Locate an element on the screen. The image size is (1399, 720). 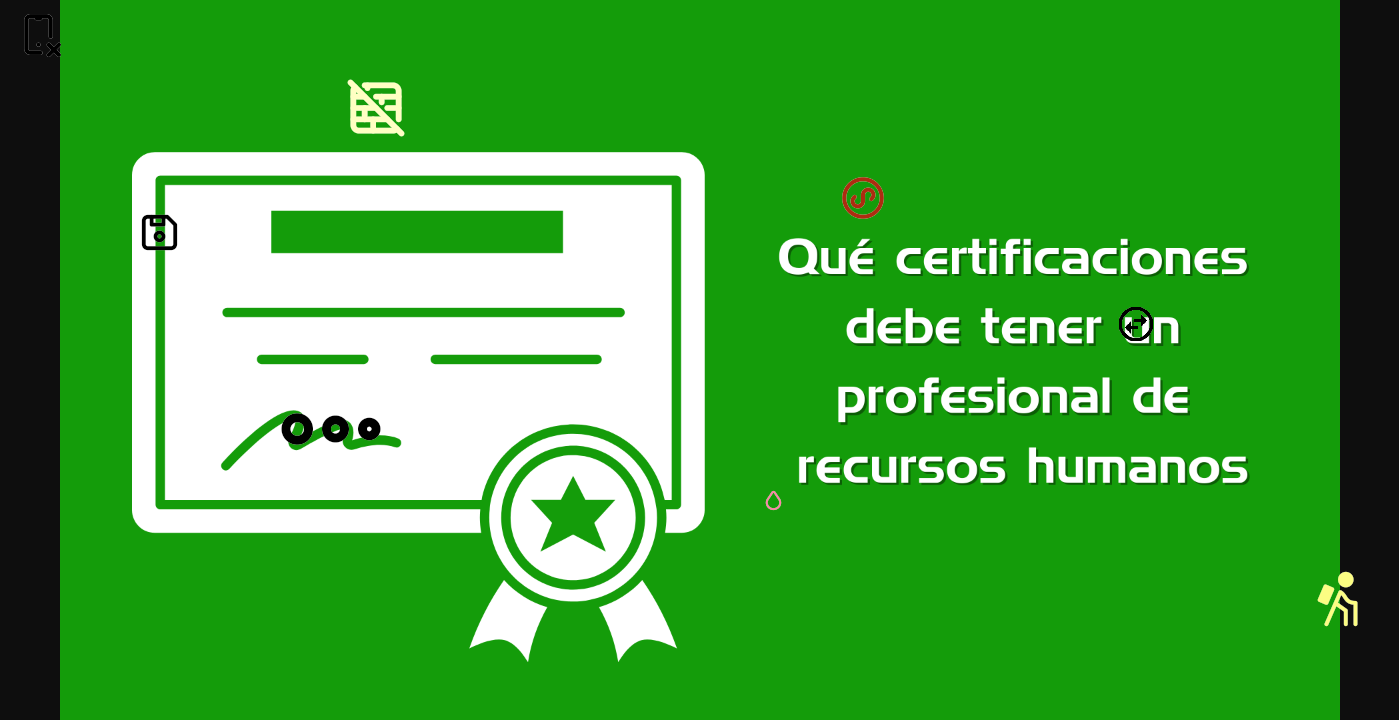
disconnect mobile device is located at coordinates (38, 34).